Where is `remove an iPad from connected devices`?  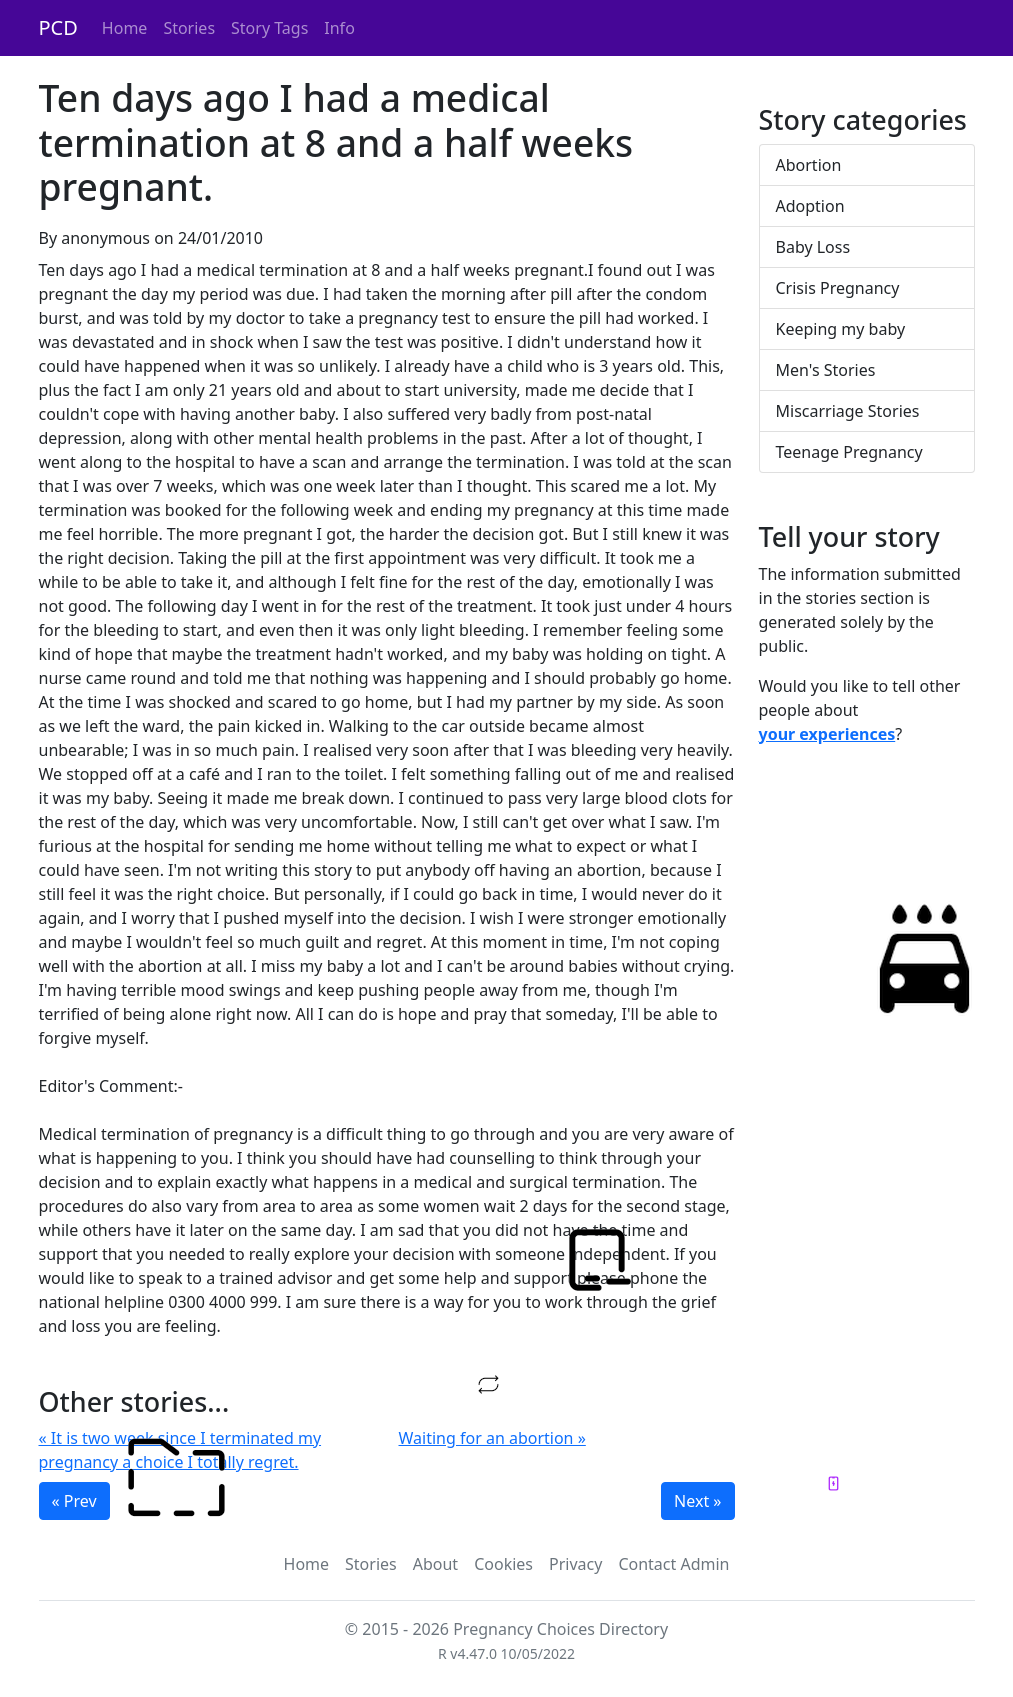
remove an iPad from connected devices is located at coordinates (597, 1260).